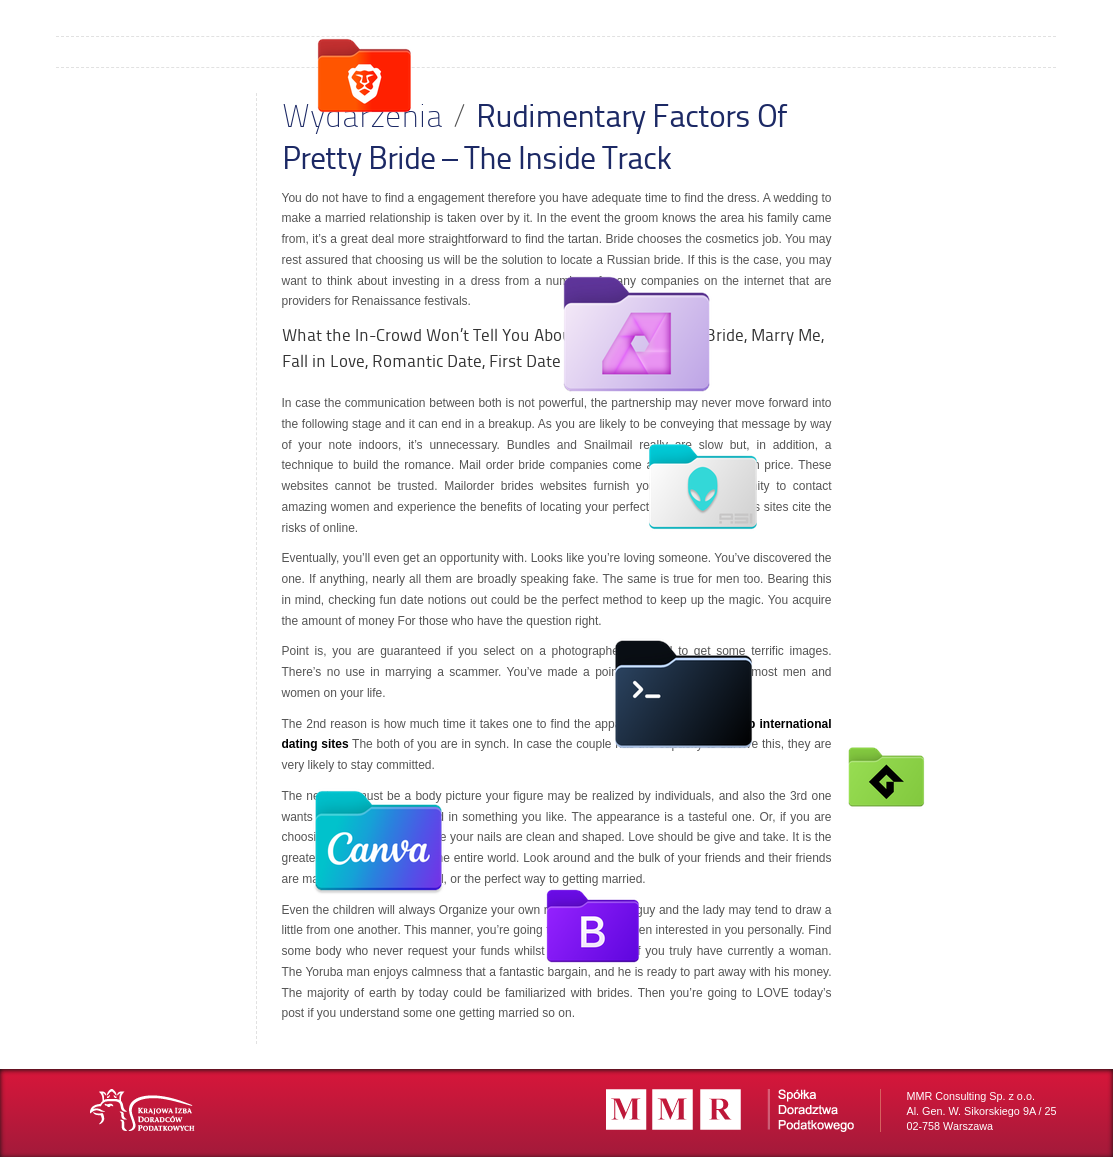  I want to click on folder containing bootstrap framework files, so click(592, 928).